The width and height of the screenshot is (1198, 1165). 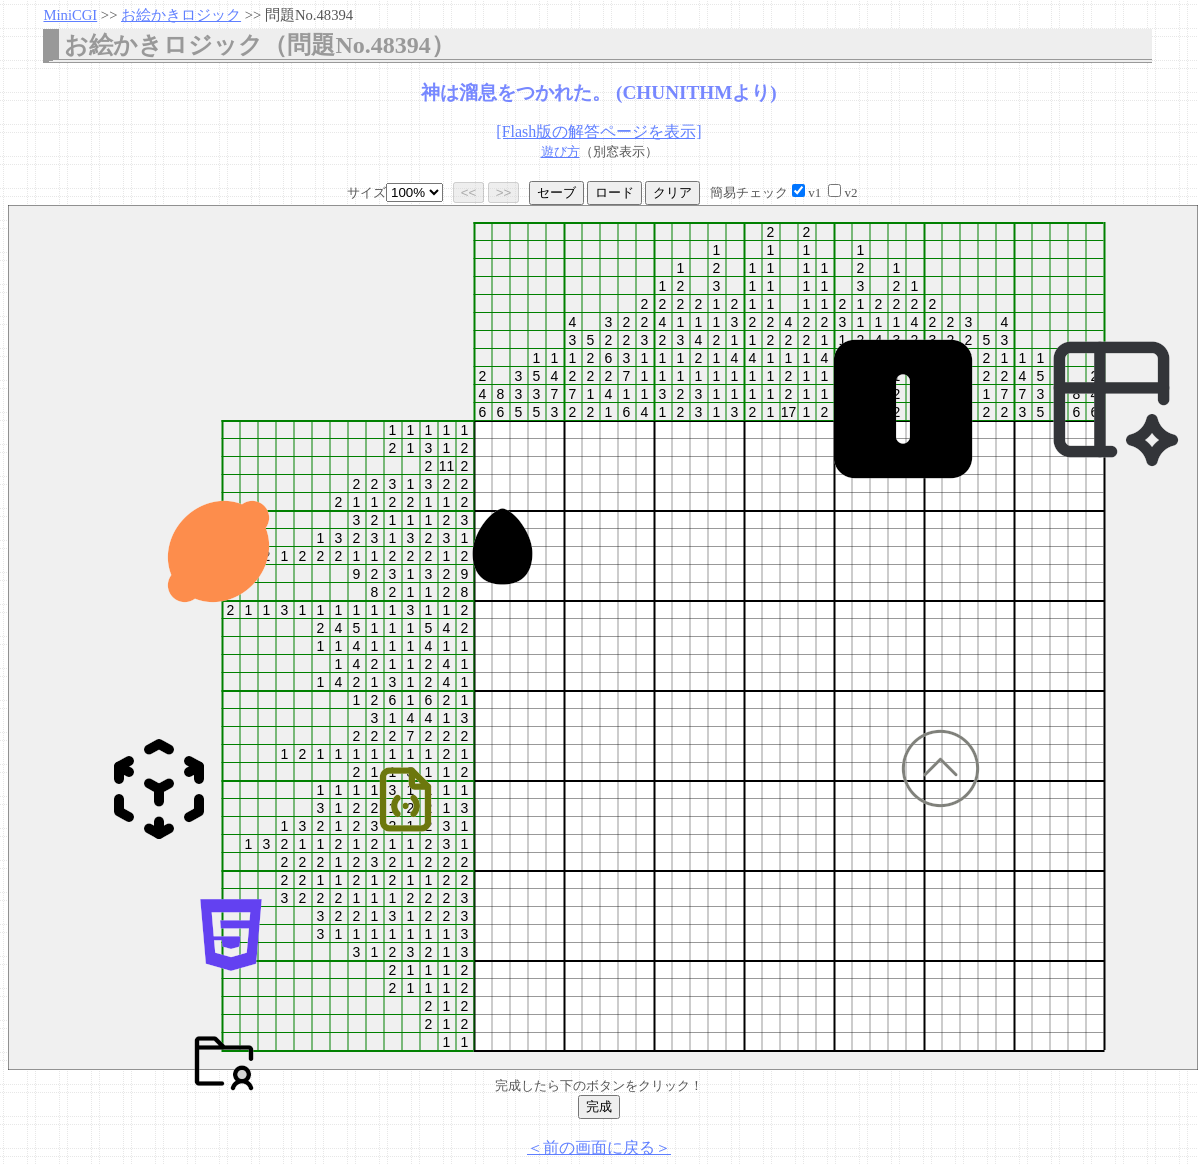 What do you see at coordinates (231, 935) in the screenshot?
I see `indicates HTML5 technology or web development` at bounding box center [231, 935].